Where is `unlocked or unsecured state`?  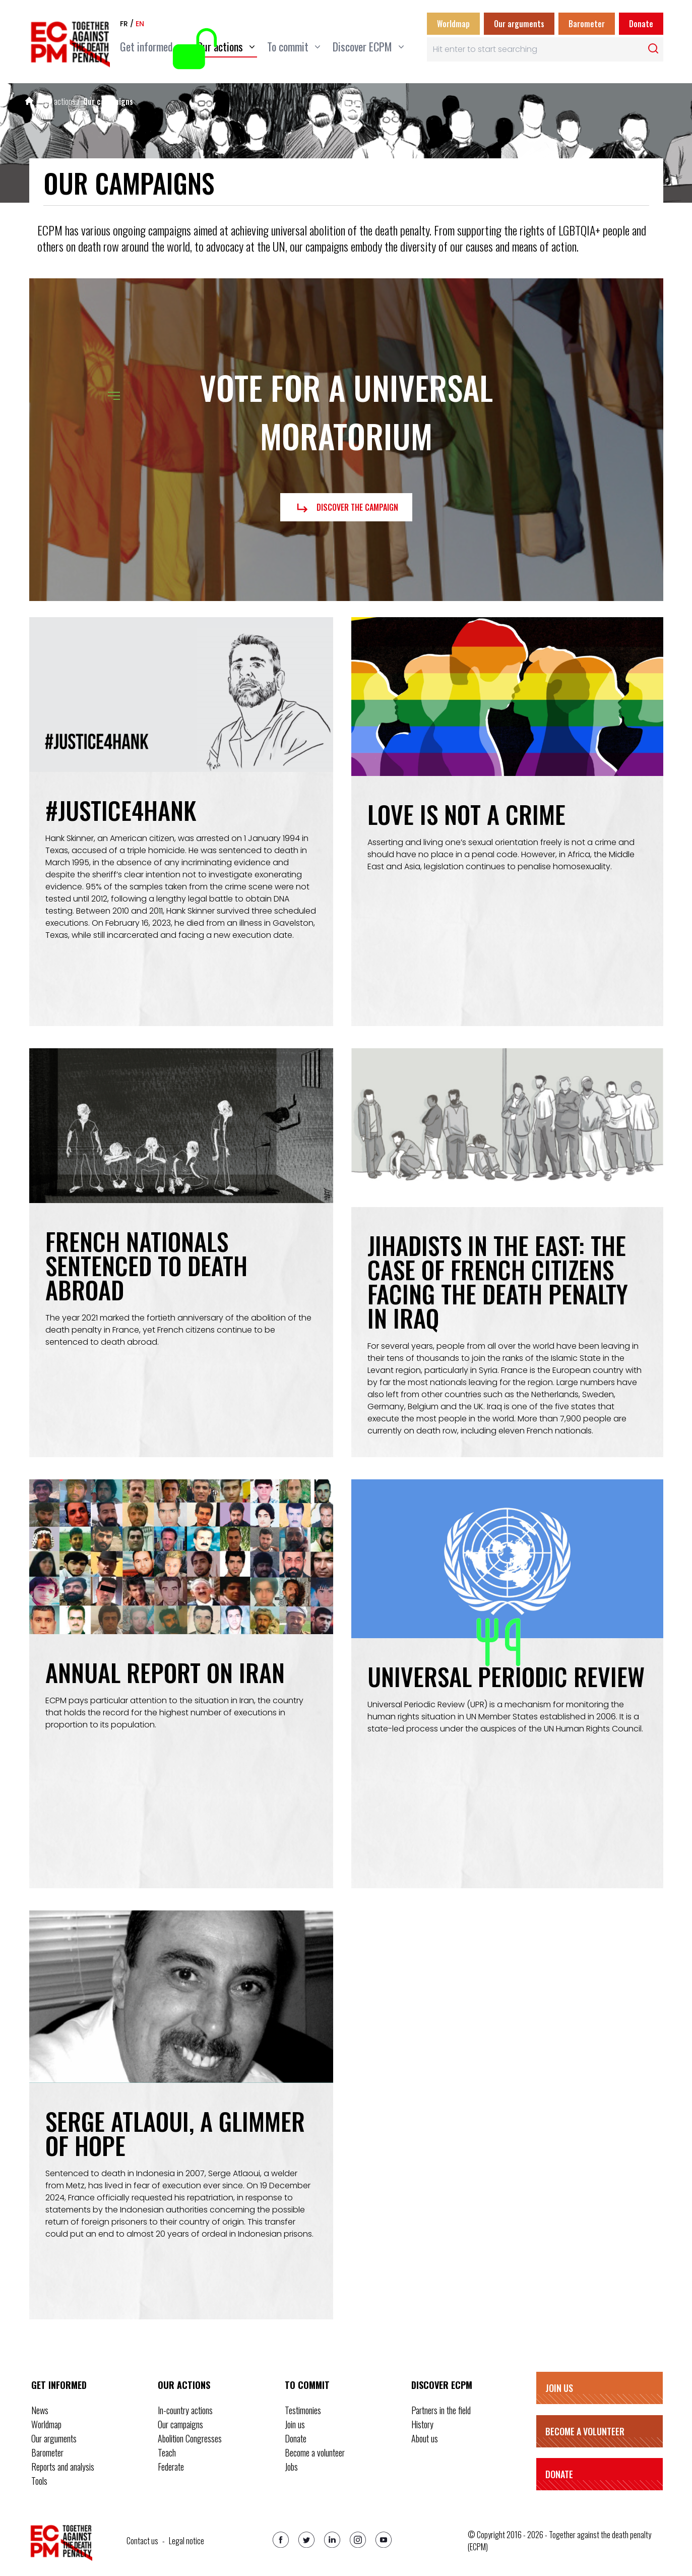 unlocked or unsecured state is located at coordinates (195, 48).